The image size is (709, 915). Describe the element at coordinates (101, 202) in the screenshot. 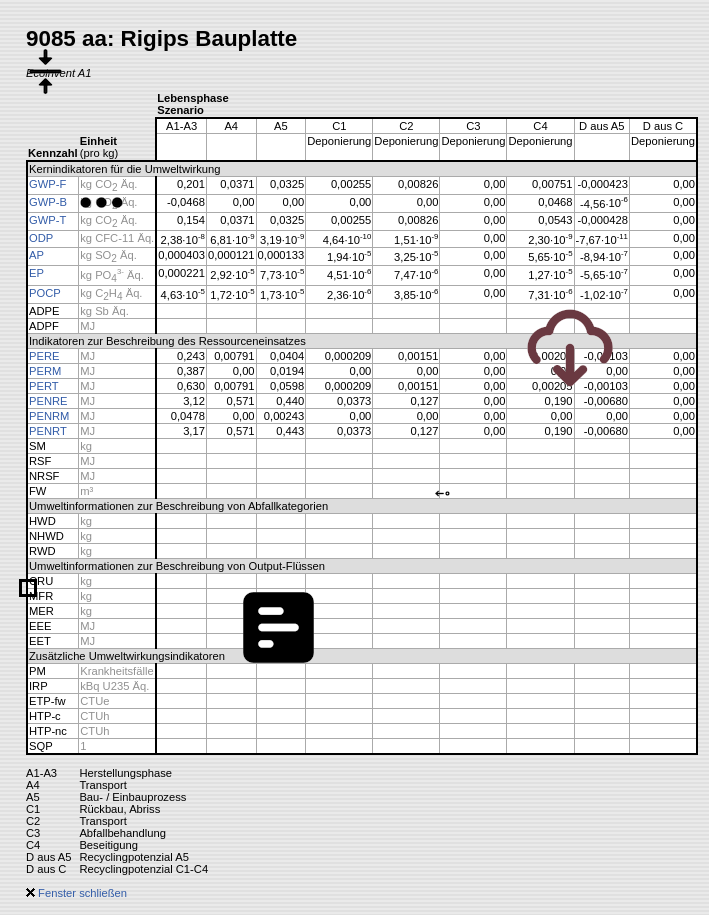

I see `access additional options or actions` at that location.